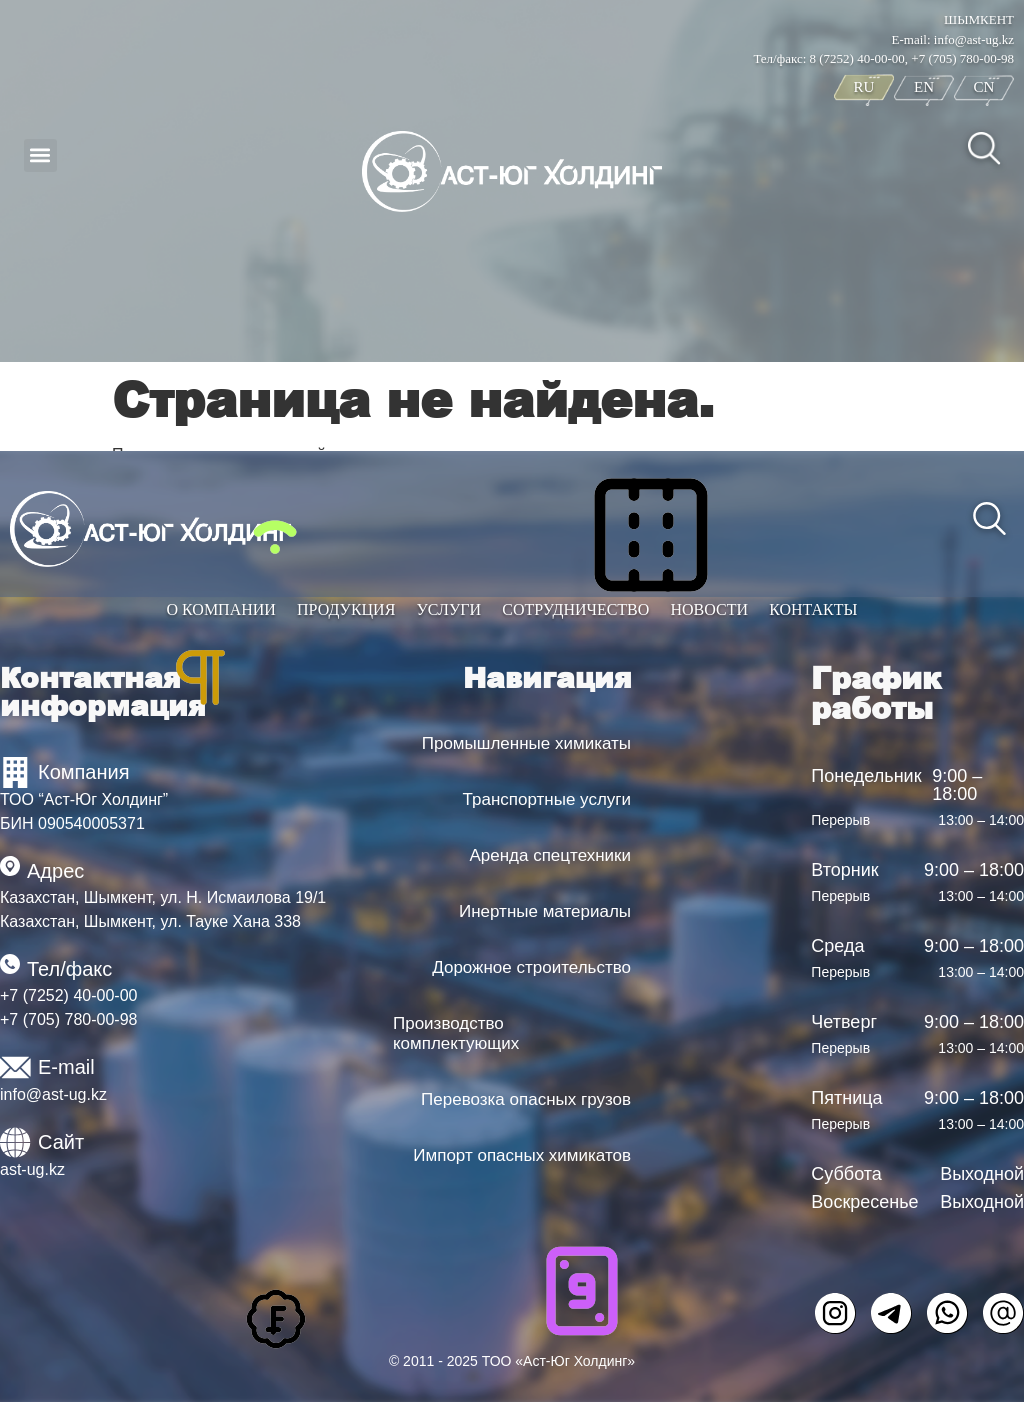  Describe the element at coordinates (275, 511) in the screenshot. I see `indicates weak wifi signal strength` at that location.